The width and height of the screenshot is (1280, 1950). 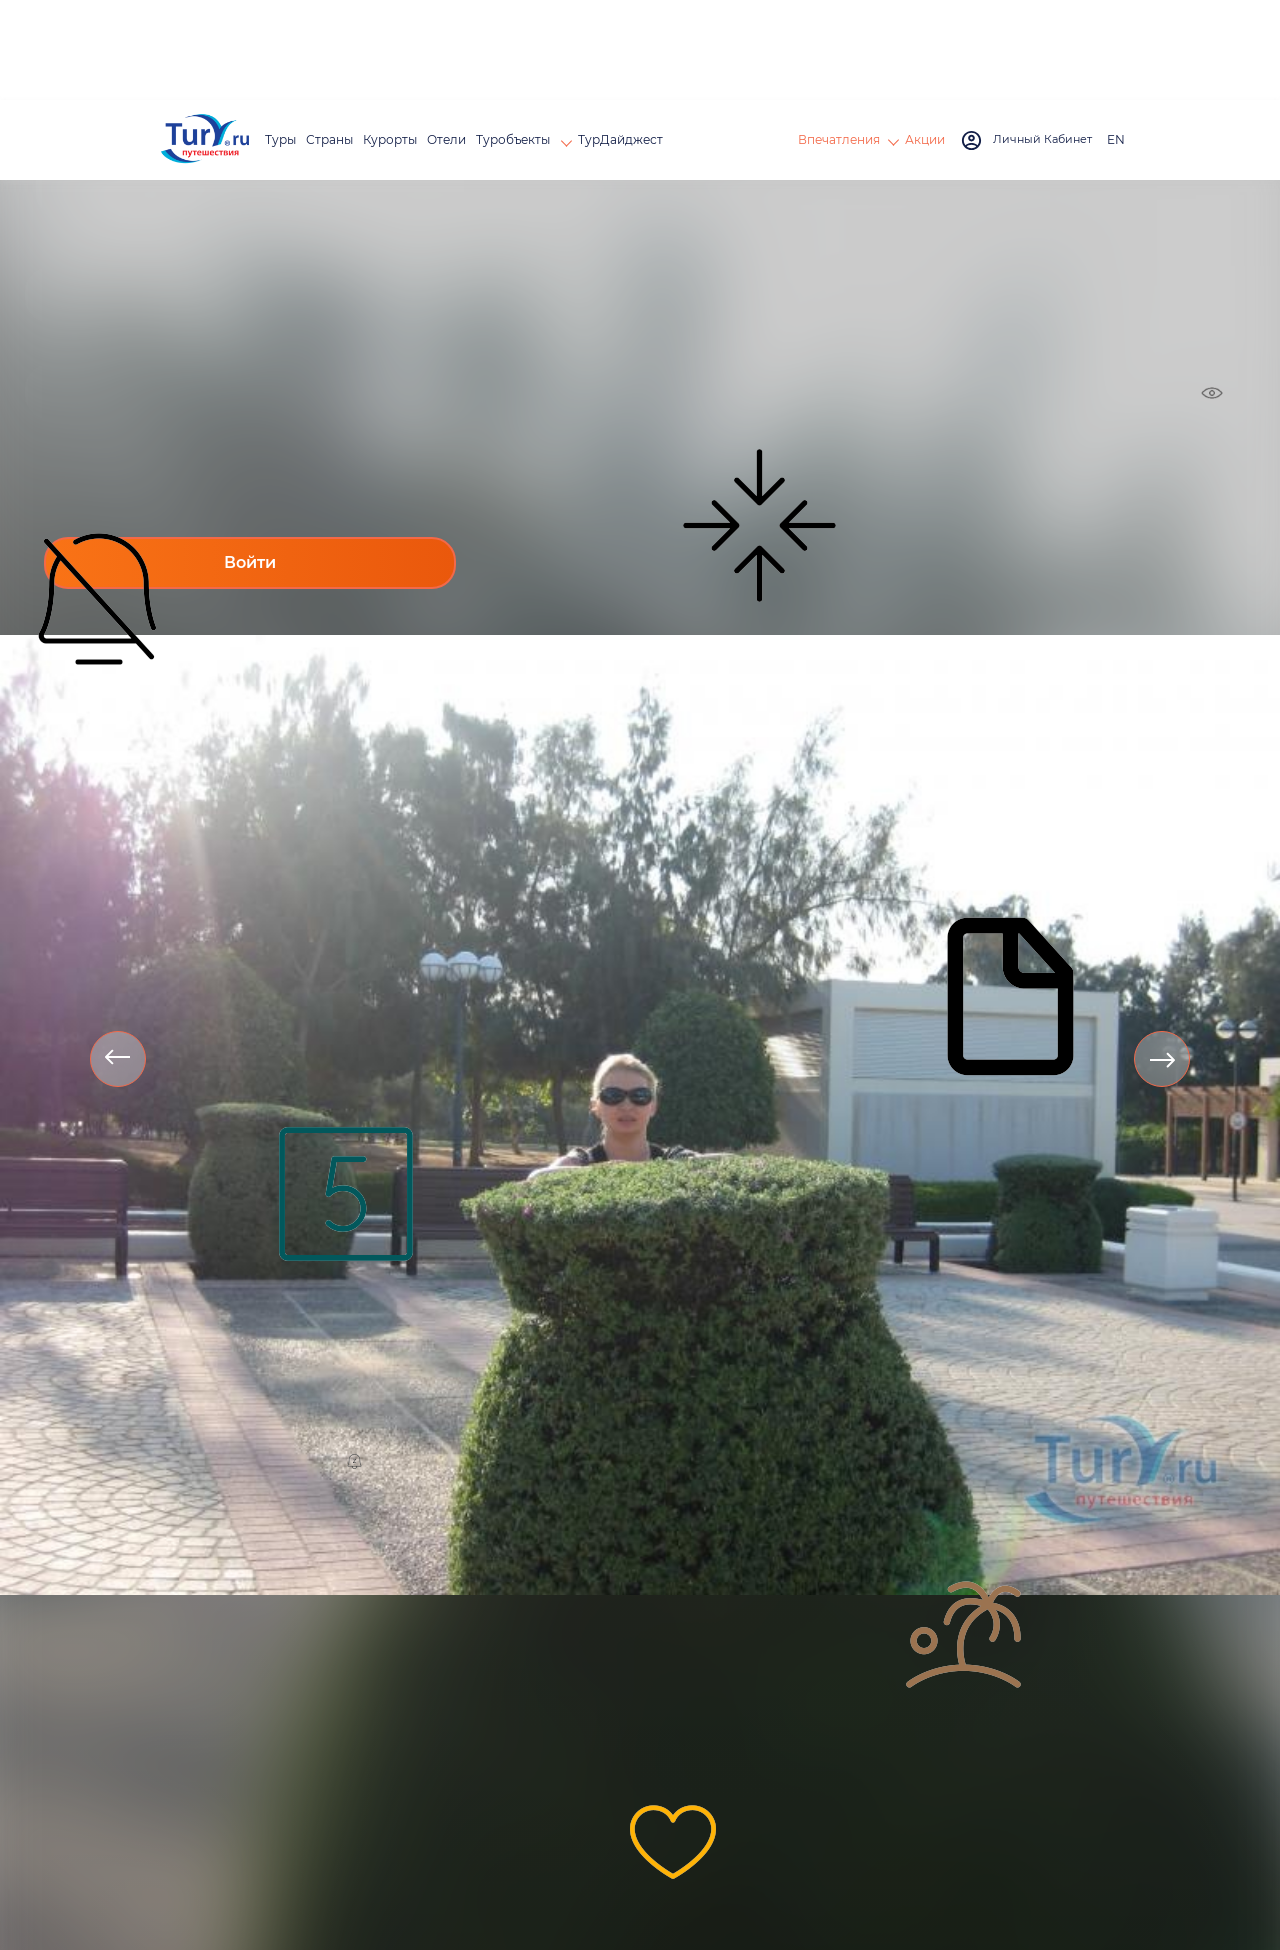 What do you see at coordinates (673, 1839) in the screenshot?
I see `add to favorites` at bounding box center [673, 1839].